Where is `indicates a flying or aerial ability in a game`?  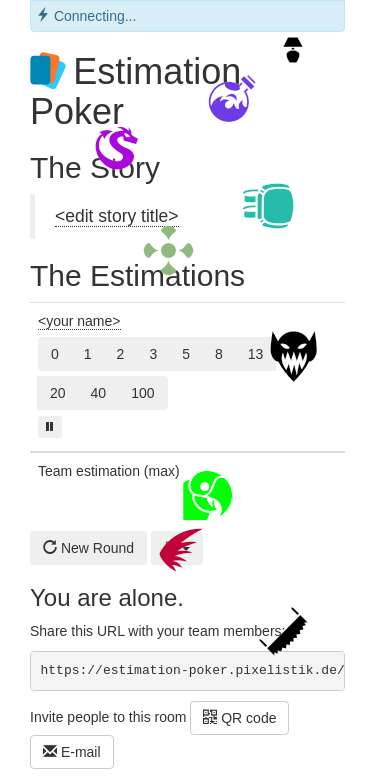
indicates a flying or aerial ability in a game is located at coordinates (181, 549).